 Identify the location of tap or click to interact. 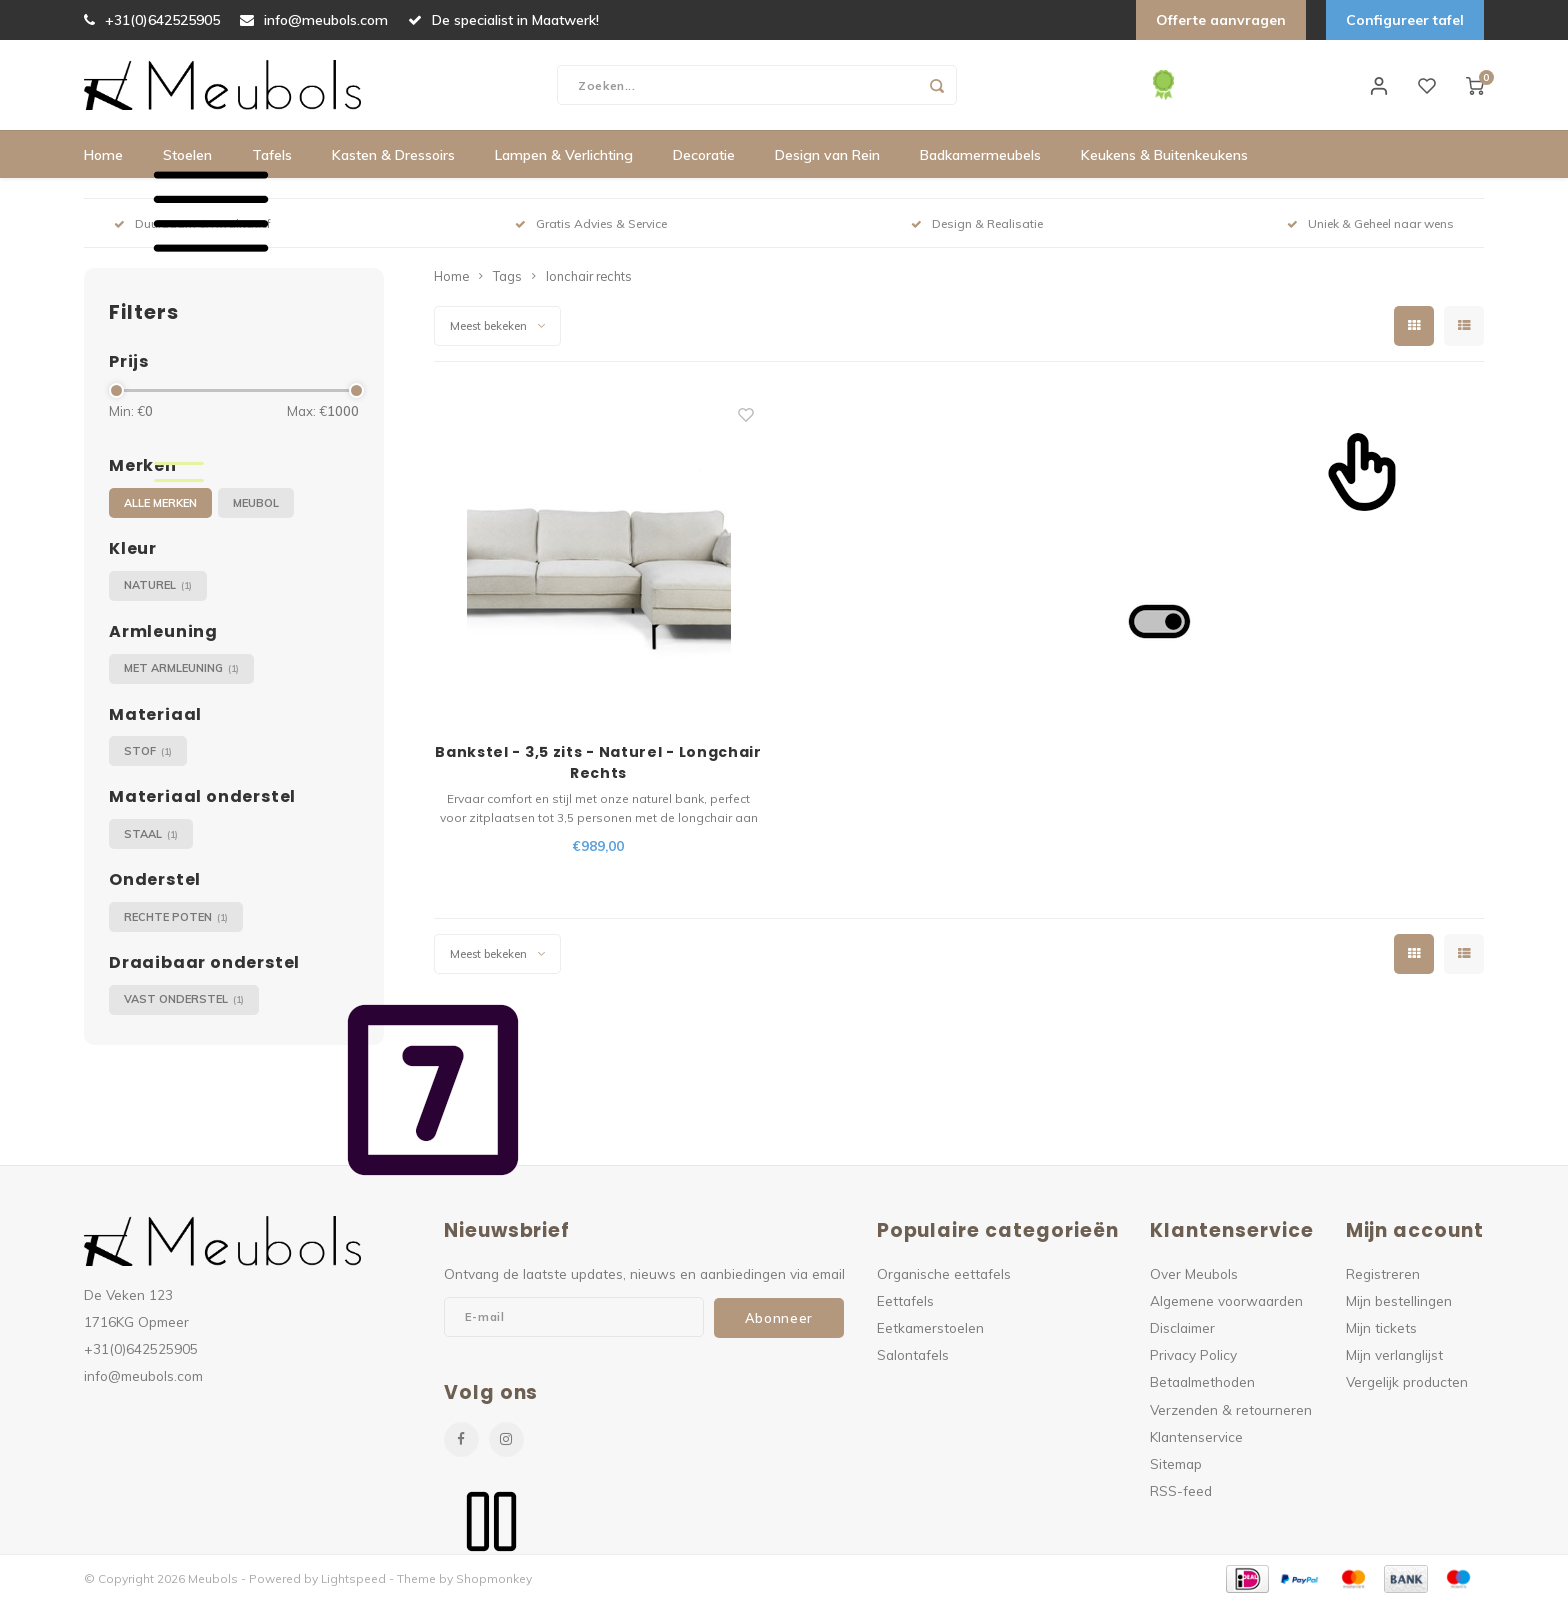
(1362, 472).